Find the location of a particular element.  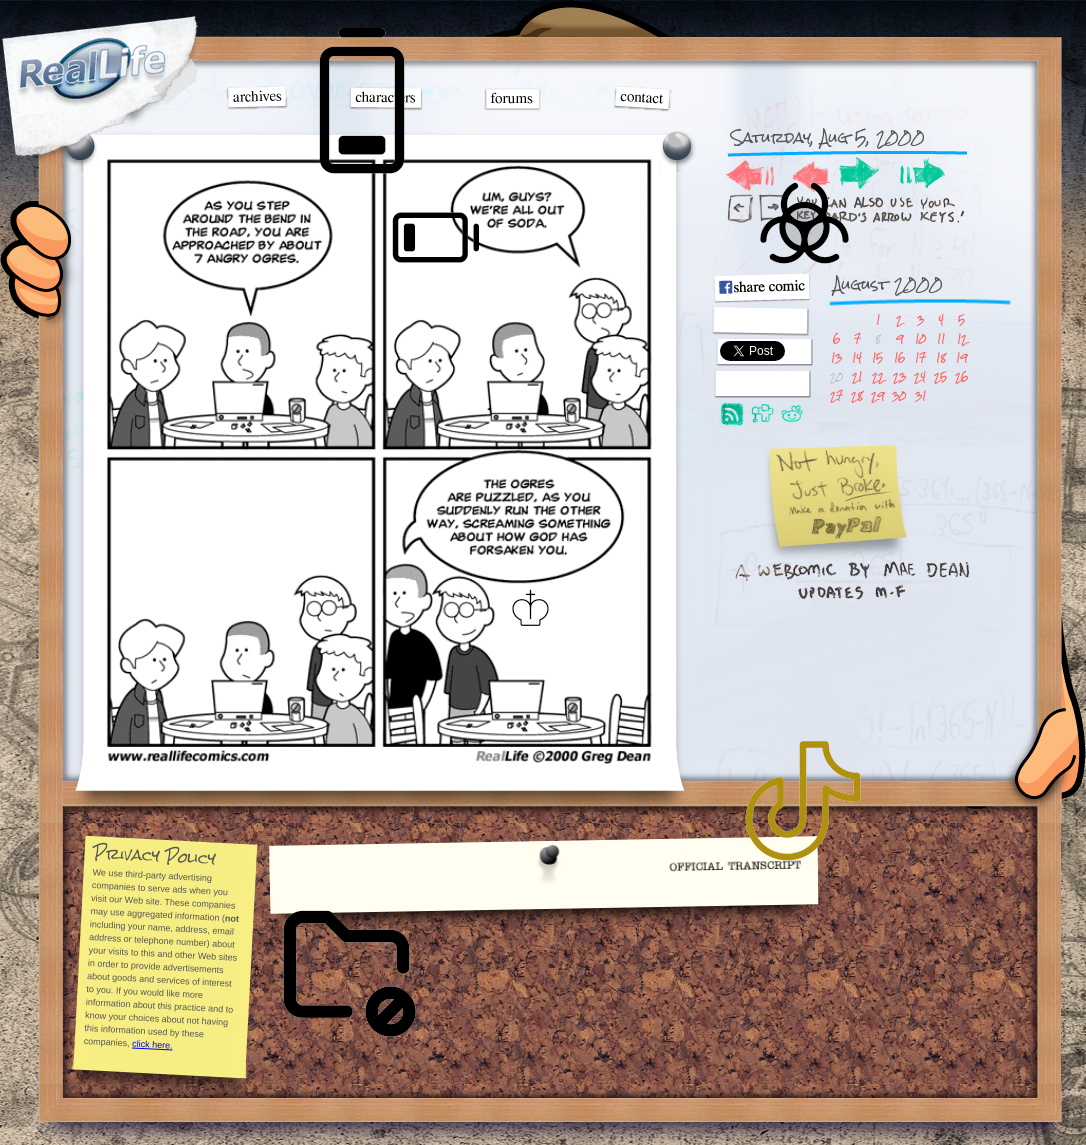

cancel folder upload or creation is located at coordinates (346, 967).